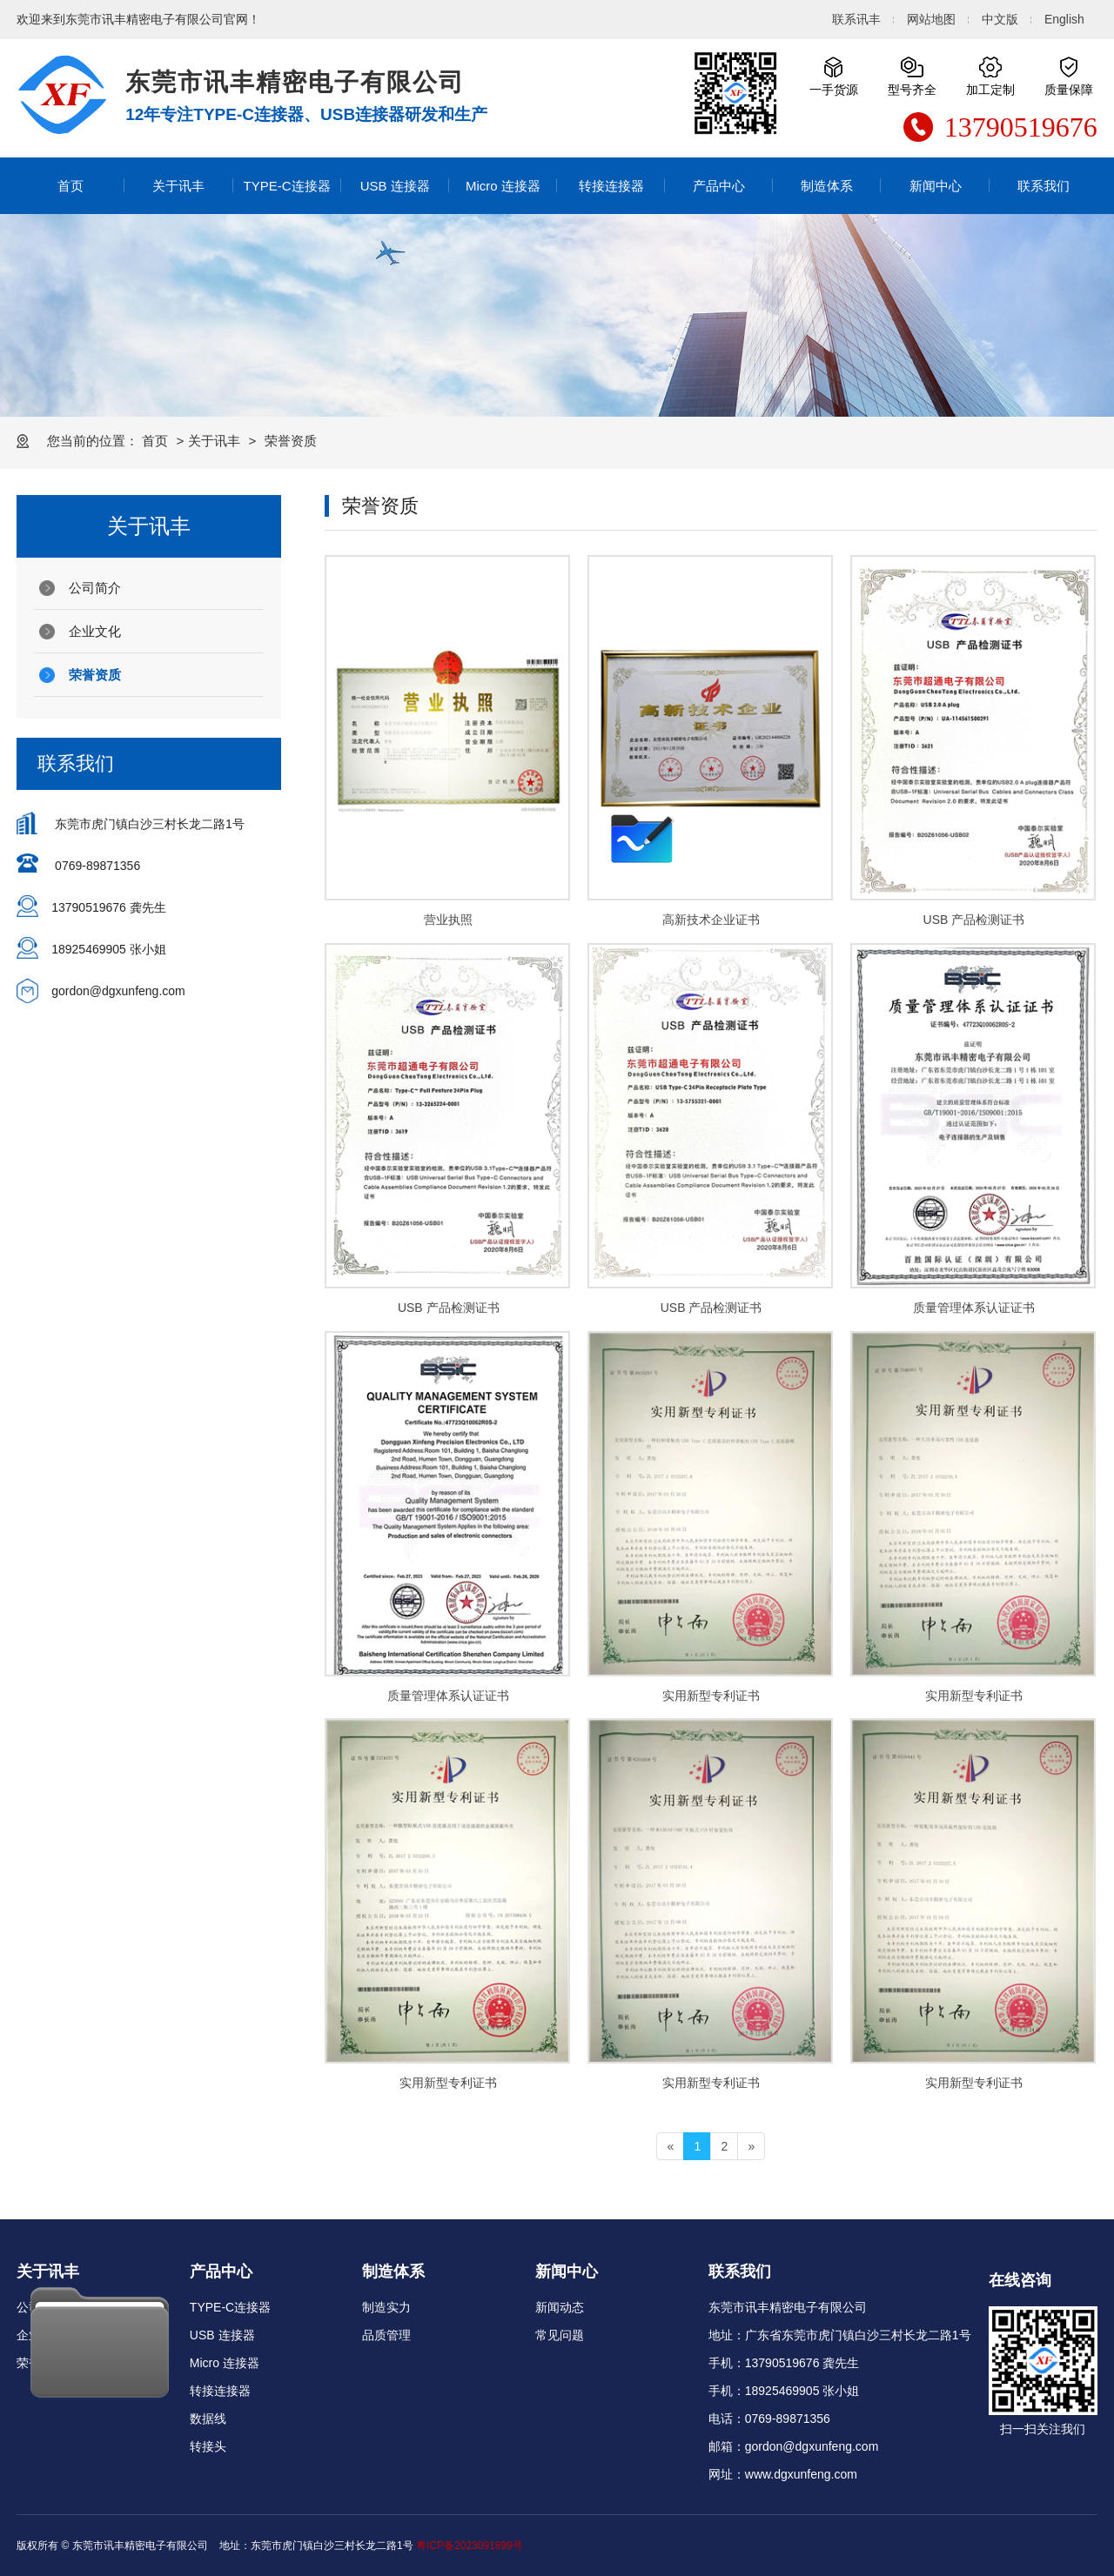 The height and width of the screenshot is (2576, 1114). I want to click on open microsoft whiteboard files folder, so click(641, 840).